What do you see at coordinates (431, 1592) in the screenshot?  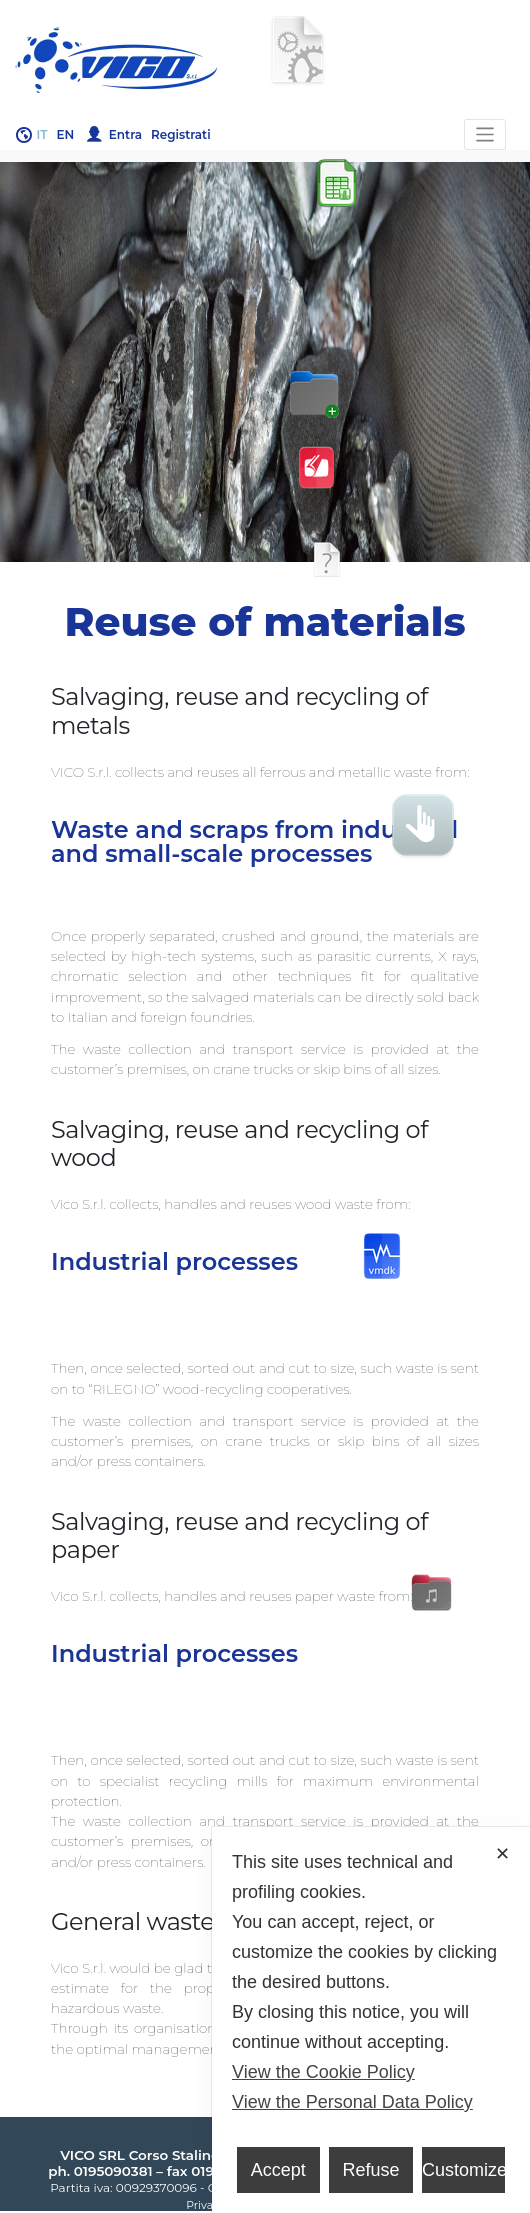 I see `open your music folder` at bounding box center [431, 1592].